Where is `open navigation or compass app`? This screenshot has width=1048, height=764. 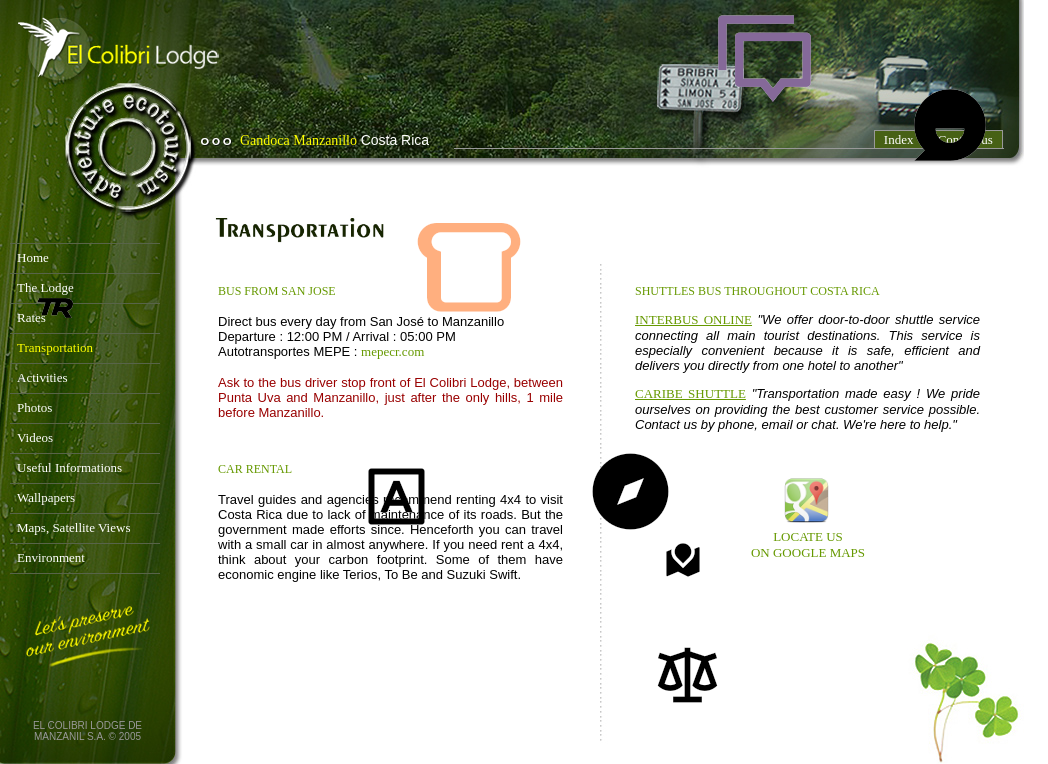 open navigation or compass app is located at coordinates (630, 491).